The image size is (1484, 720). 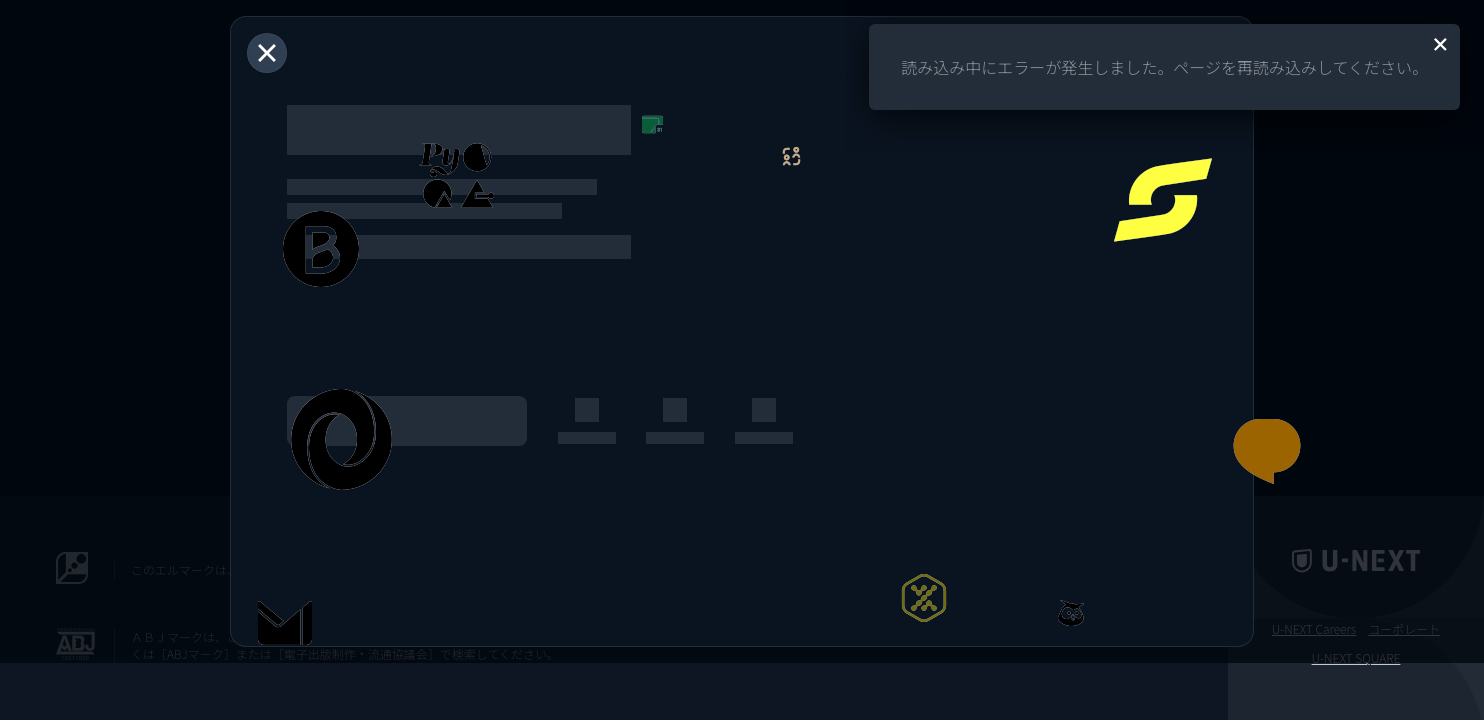 I want to click on brevo email marketing platform logo, so click(x=321, y=249).